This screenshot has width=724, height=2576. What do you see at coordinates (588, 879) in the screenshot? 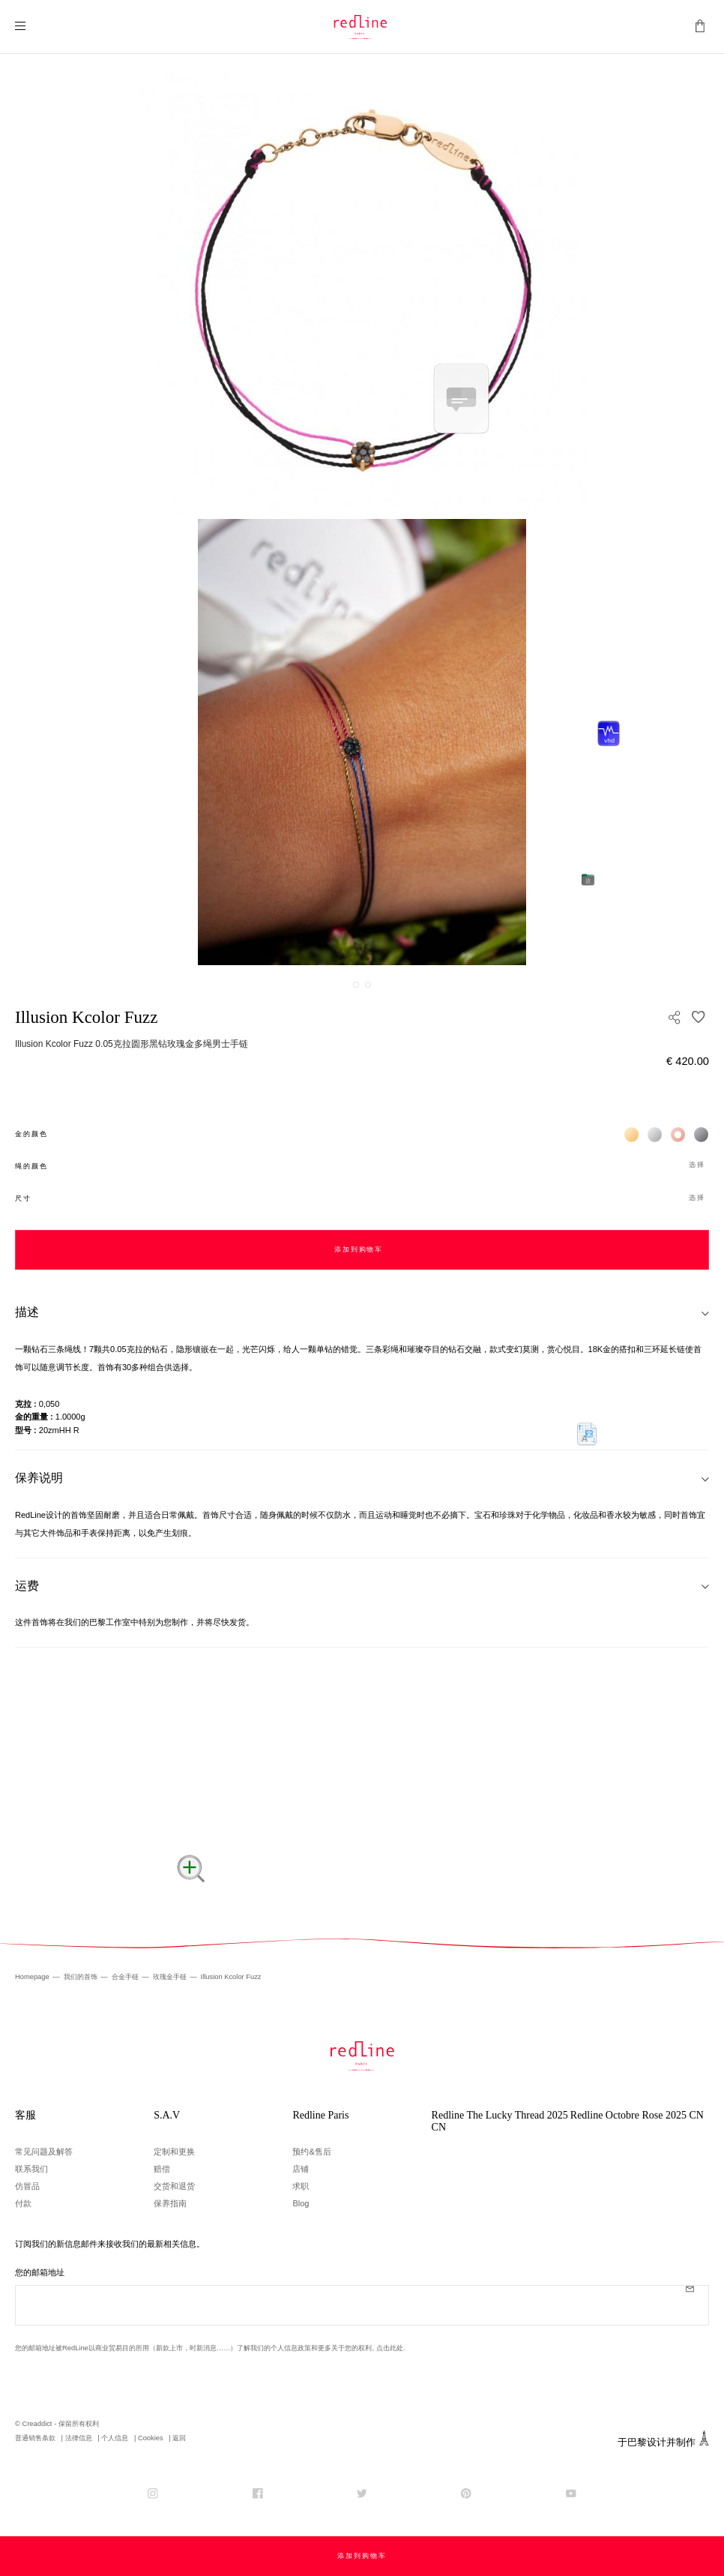
I see `open your documents folder` at bounding box center [588, 879].